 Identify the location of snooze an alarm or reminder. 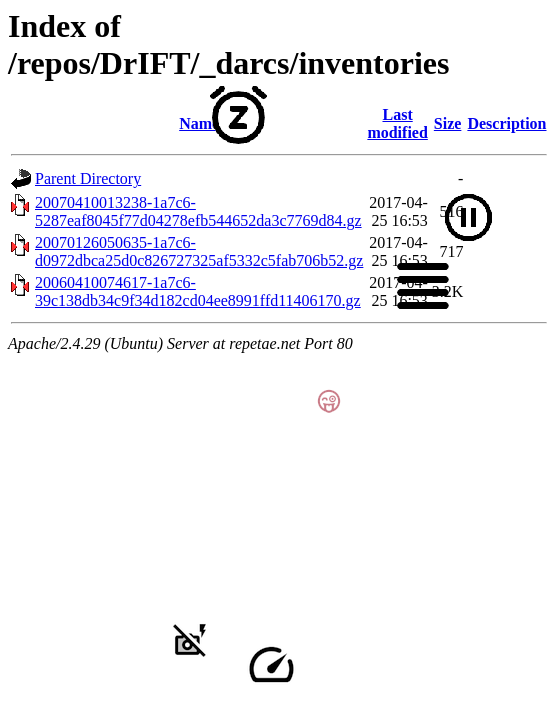
(238, 114).